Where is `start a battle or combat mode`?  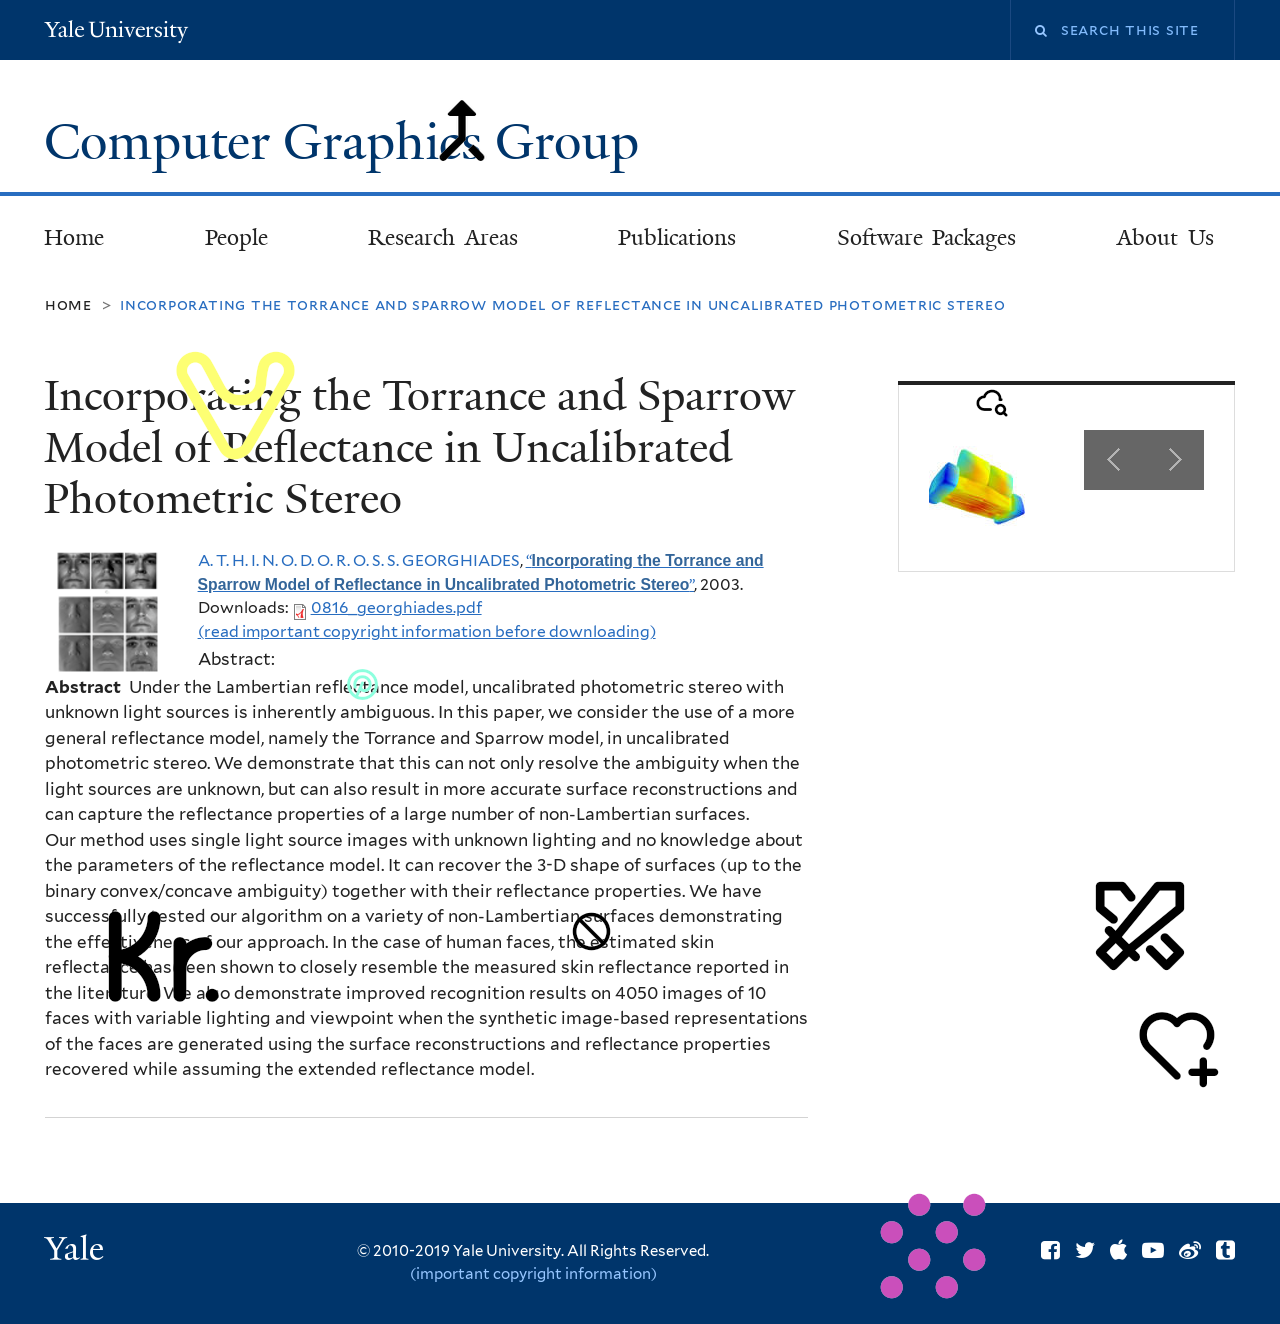
start a battle or combat mode is located at coordinates (1140, 926).